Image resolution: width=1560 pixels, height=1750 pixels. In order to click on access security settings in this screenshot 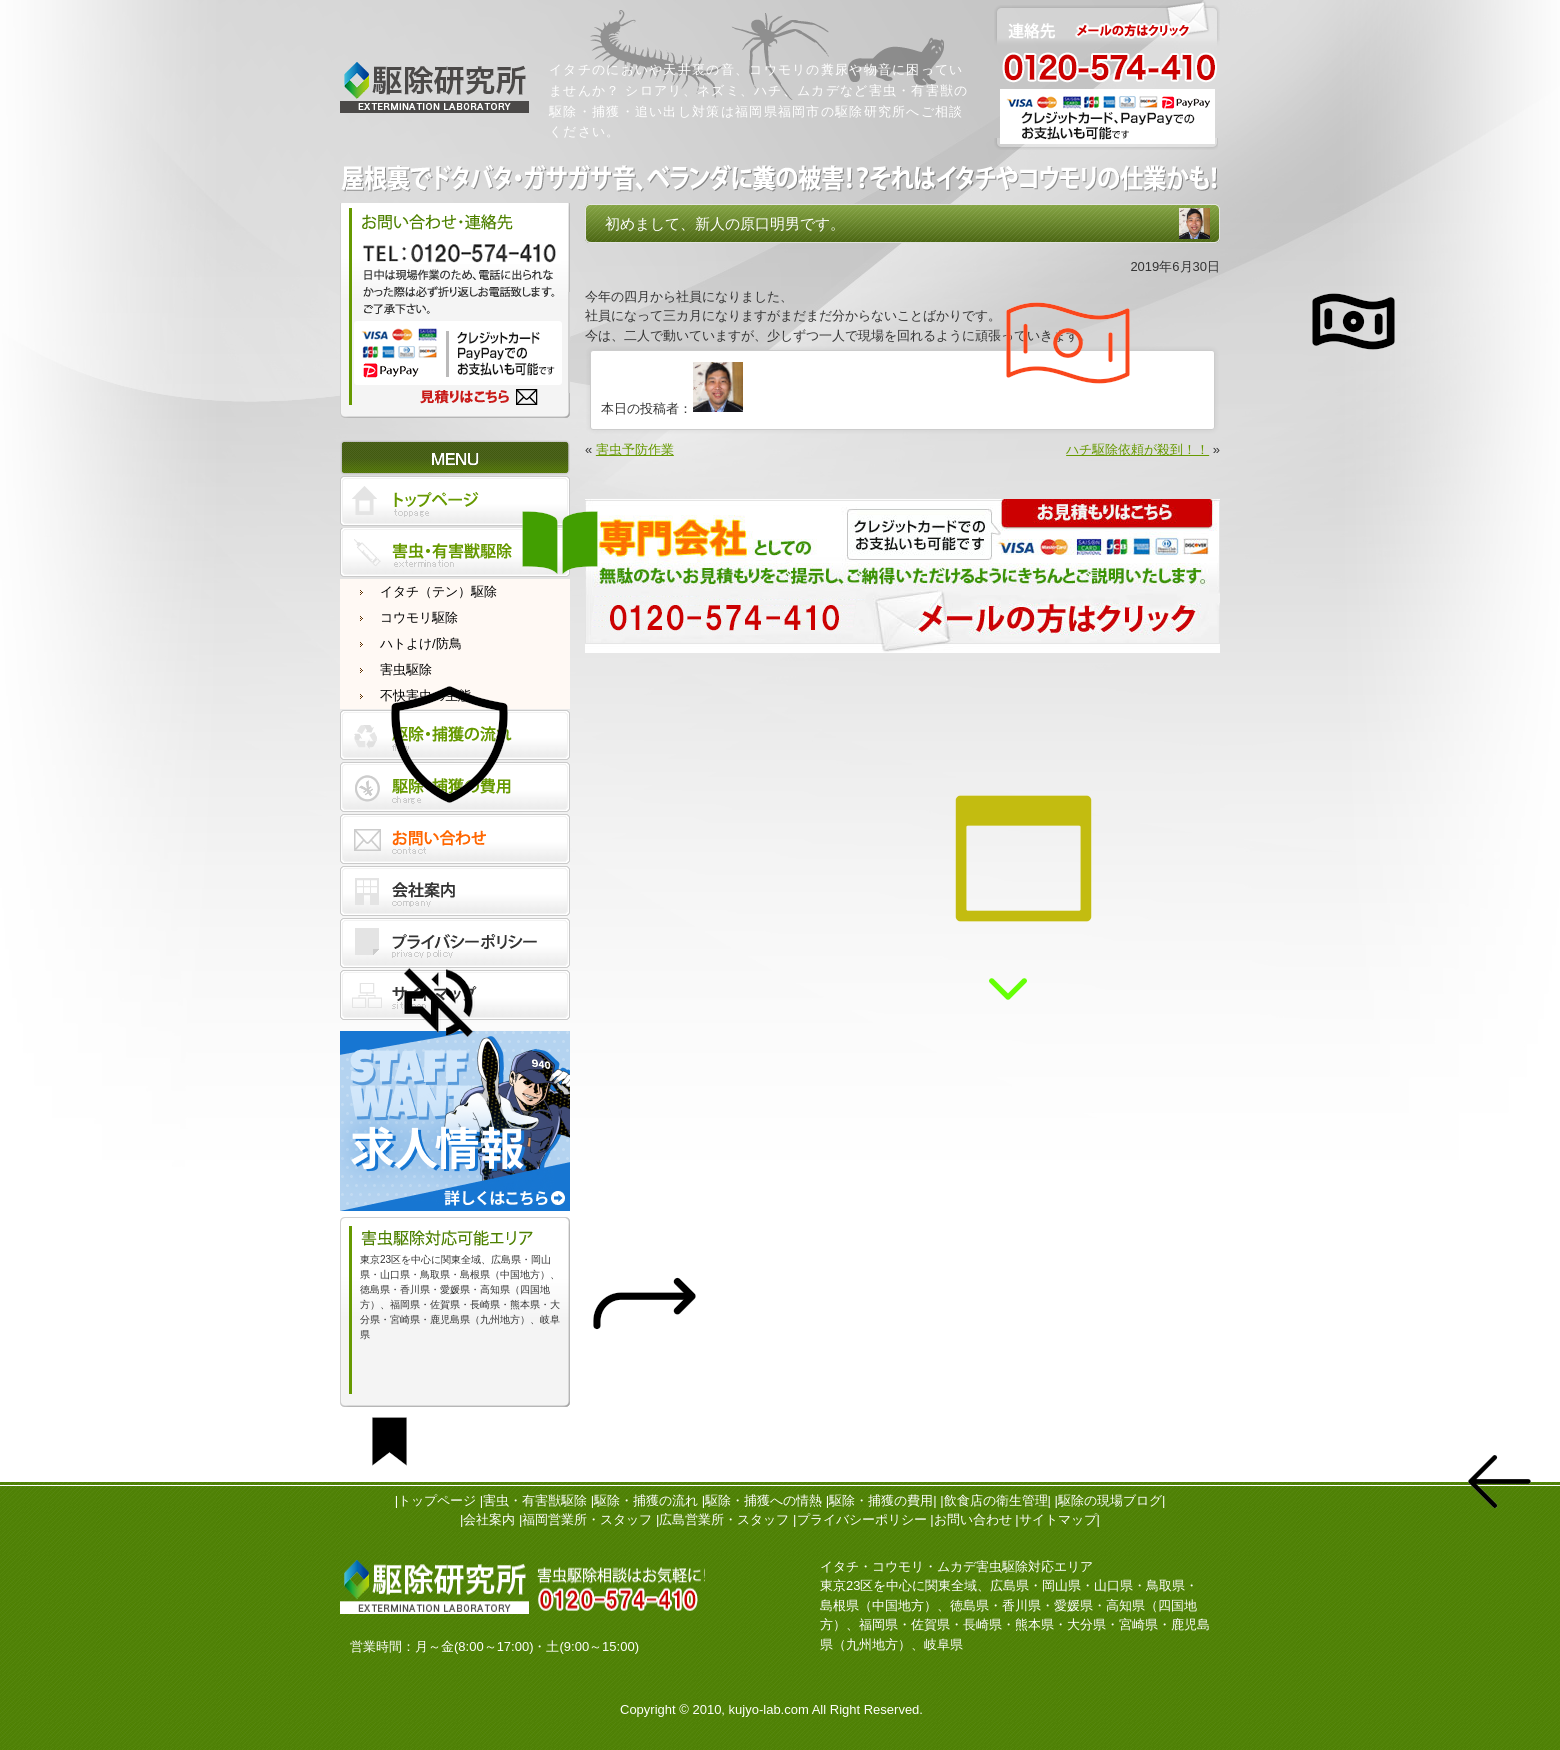, I will do `click(449, 744)`.